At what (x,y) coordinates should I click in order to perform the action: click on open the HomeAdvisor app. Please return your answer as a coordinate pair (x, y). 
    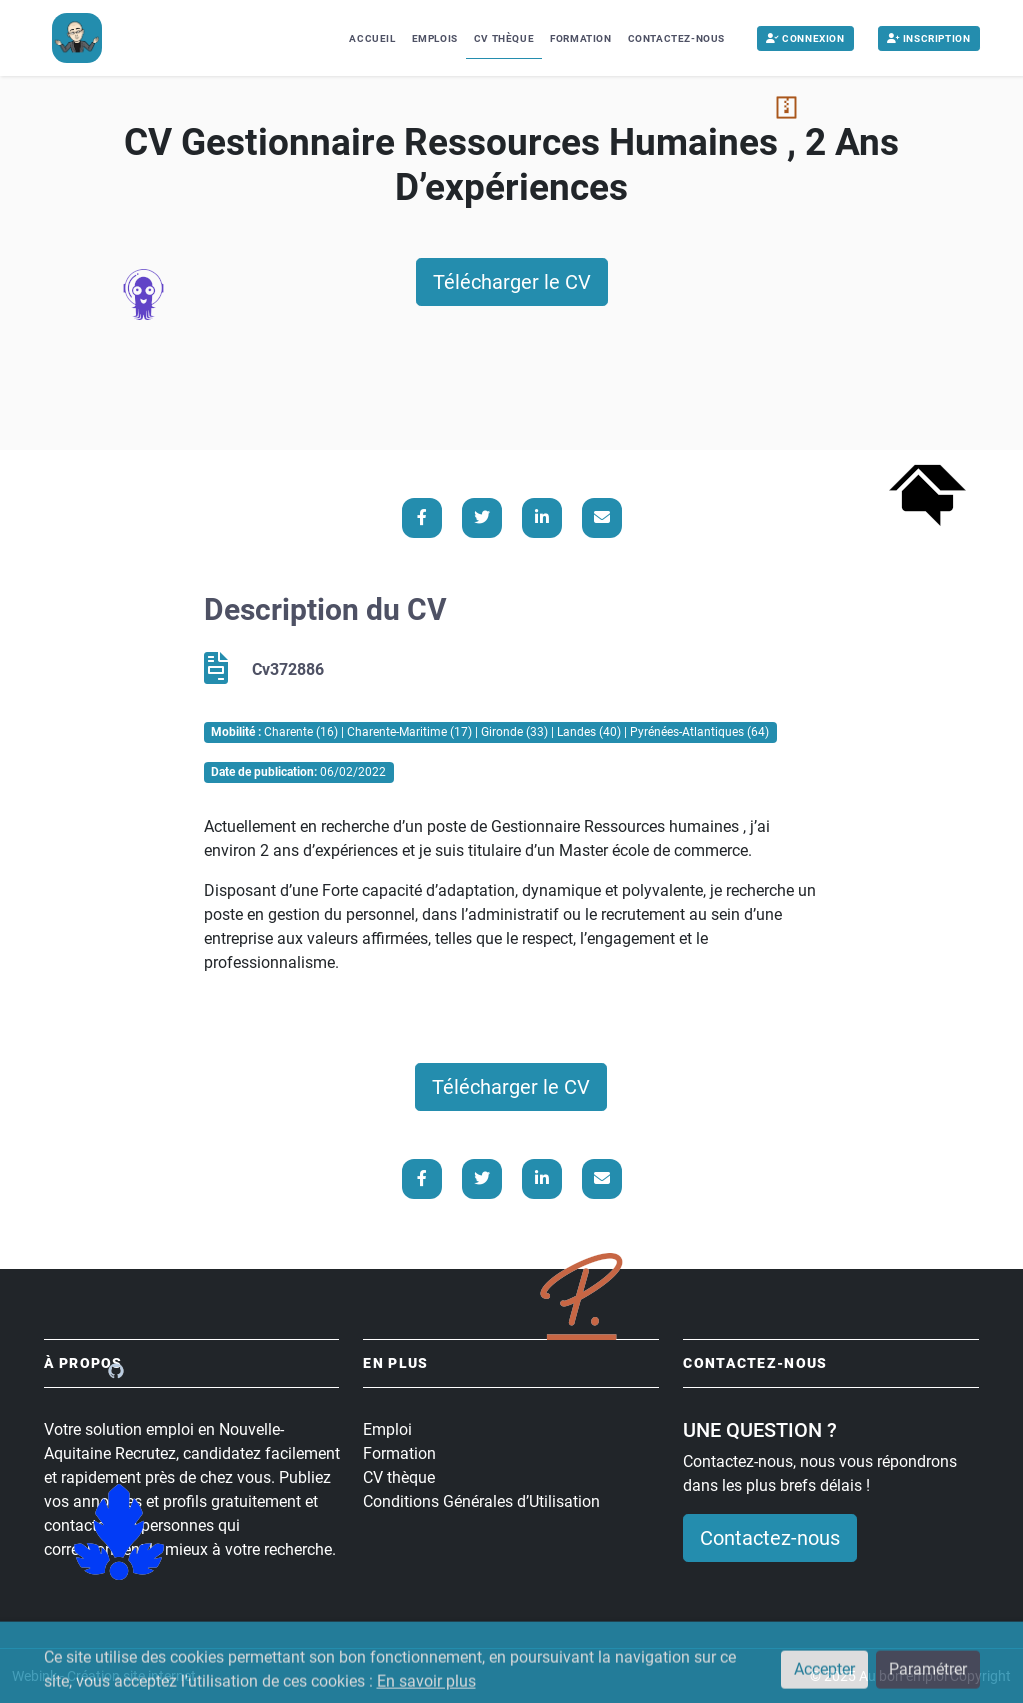
    Looking at the image, I should click on (927, 495).